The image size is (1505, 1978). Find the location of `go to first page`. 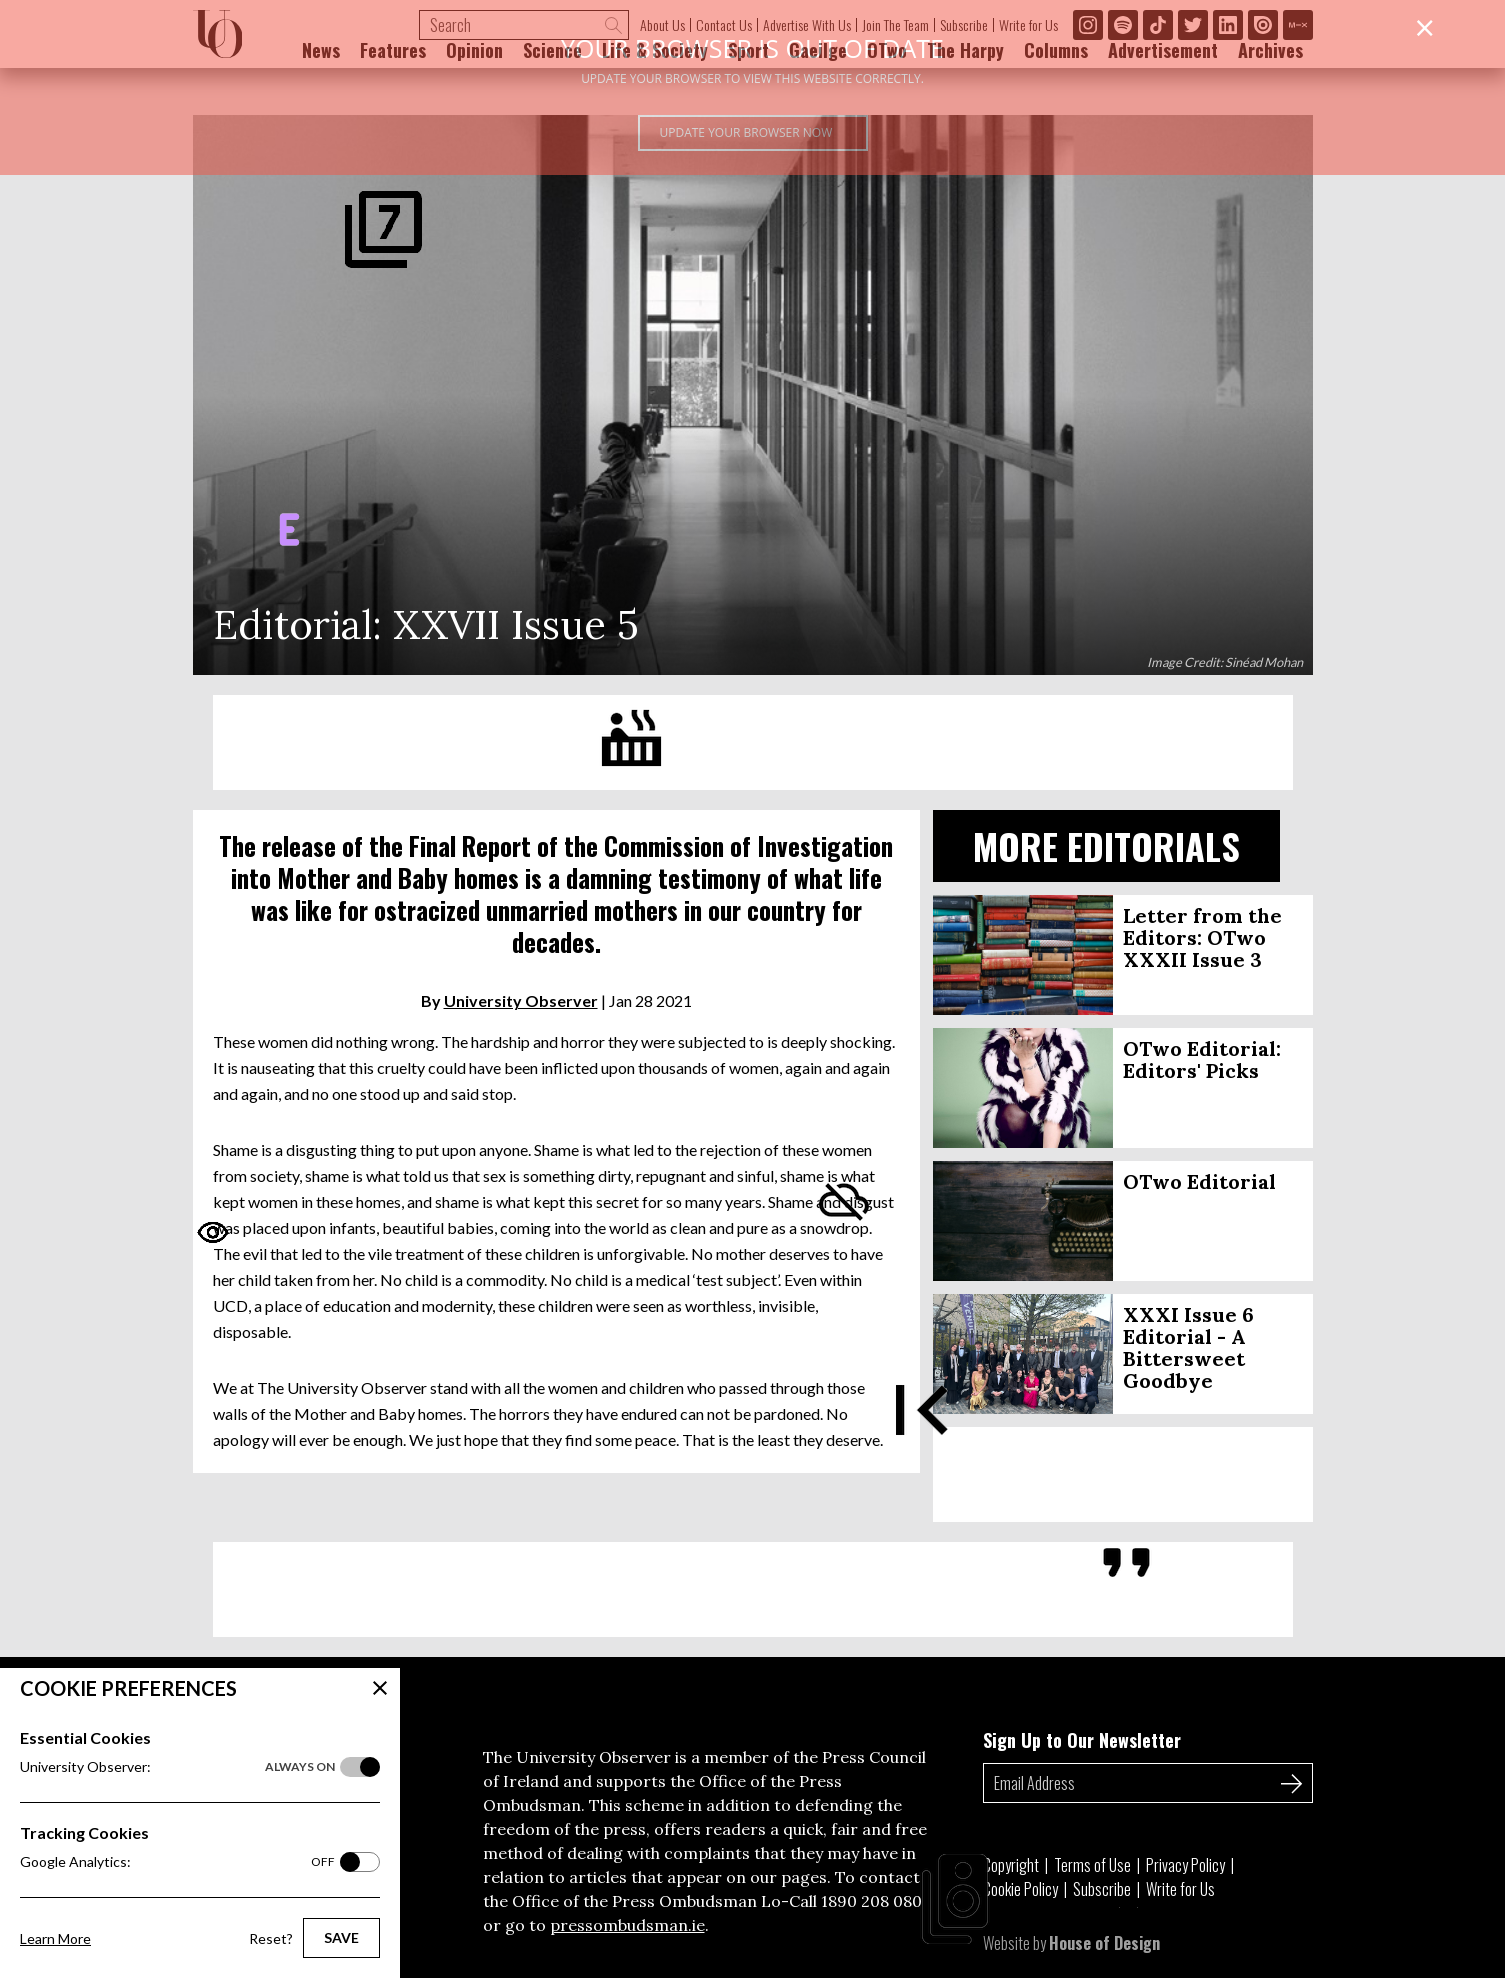

go to first page is located at coordinates (921, 1410).